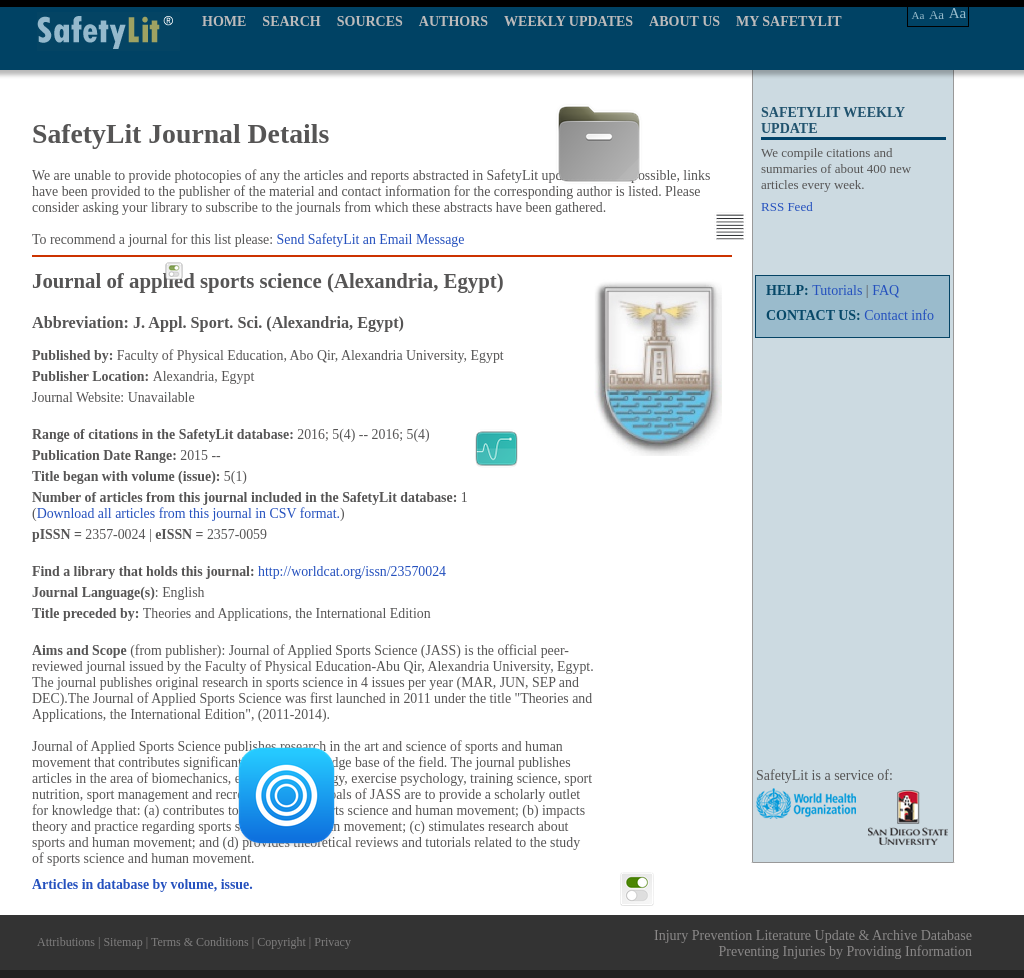  I want to click on open system usage monitoring app, so click(496, 448).